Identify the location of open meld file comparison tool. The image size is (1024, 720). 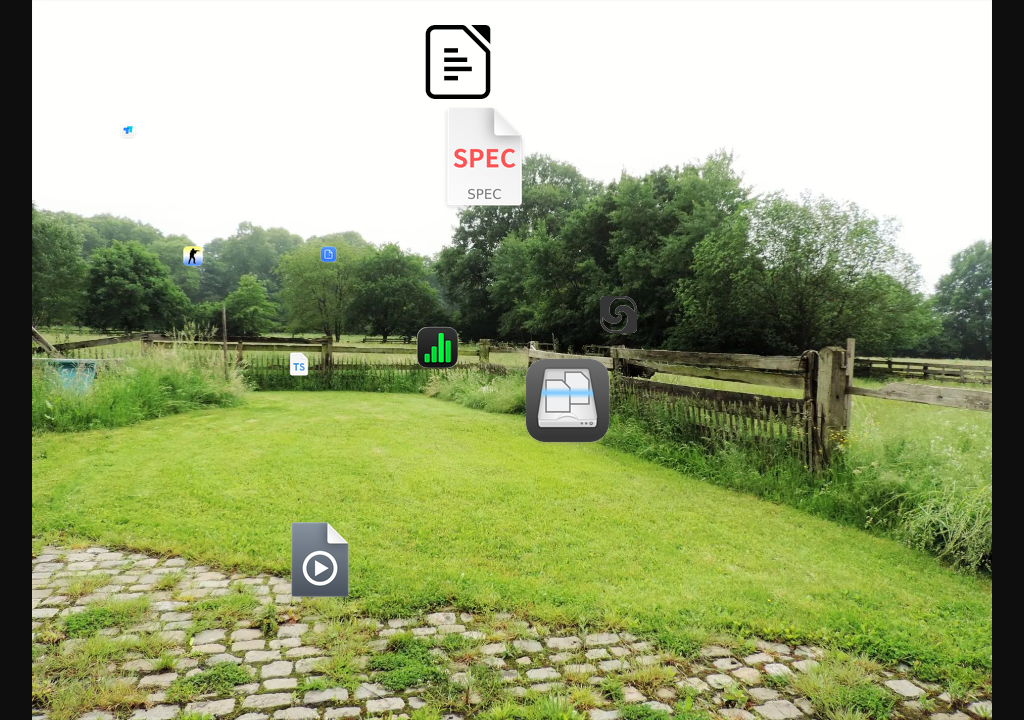
(618, 314).